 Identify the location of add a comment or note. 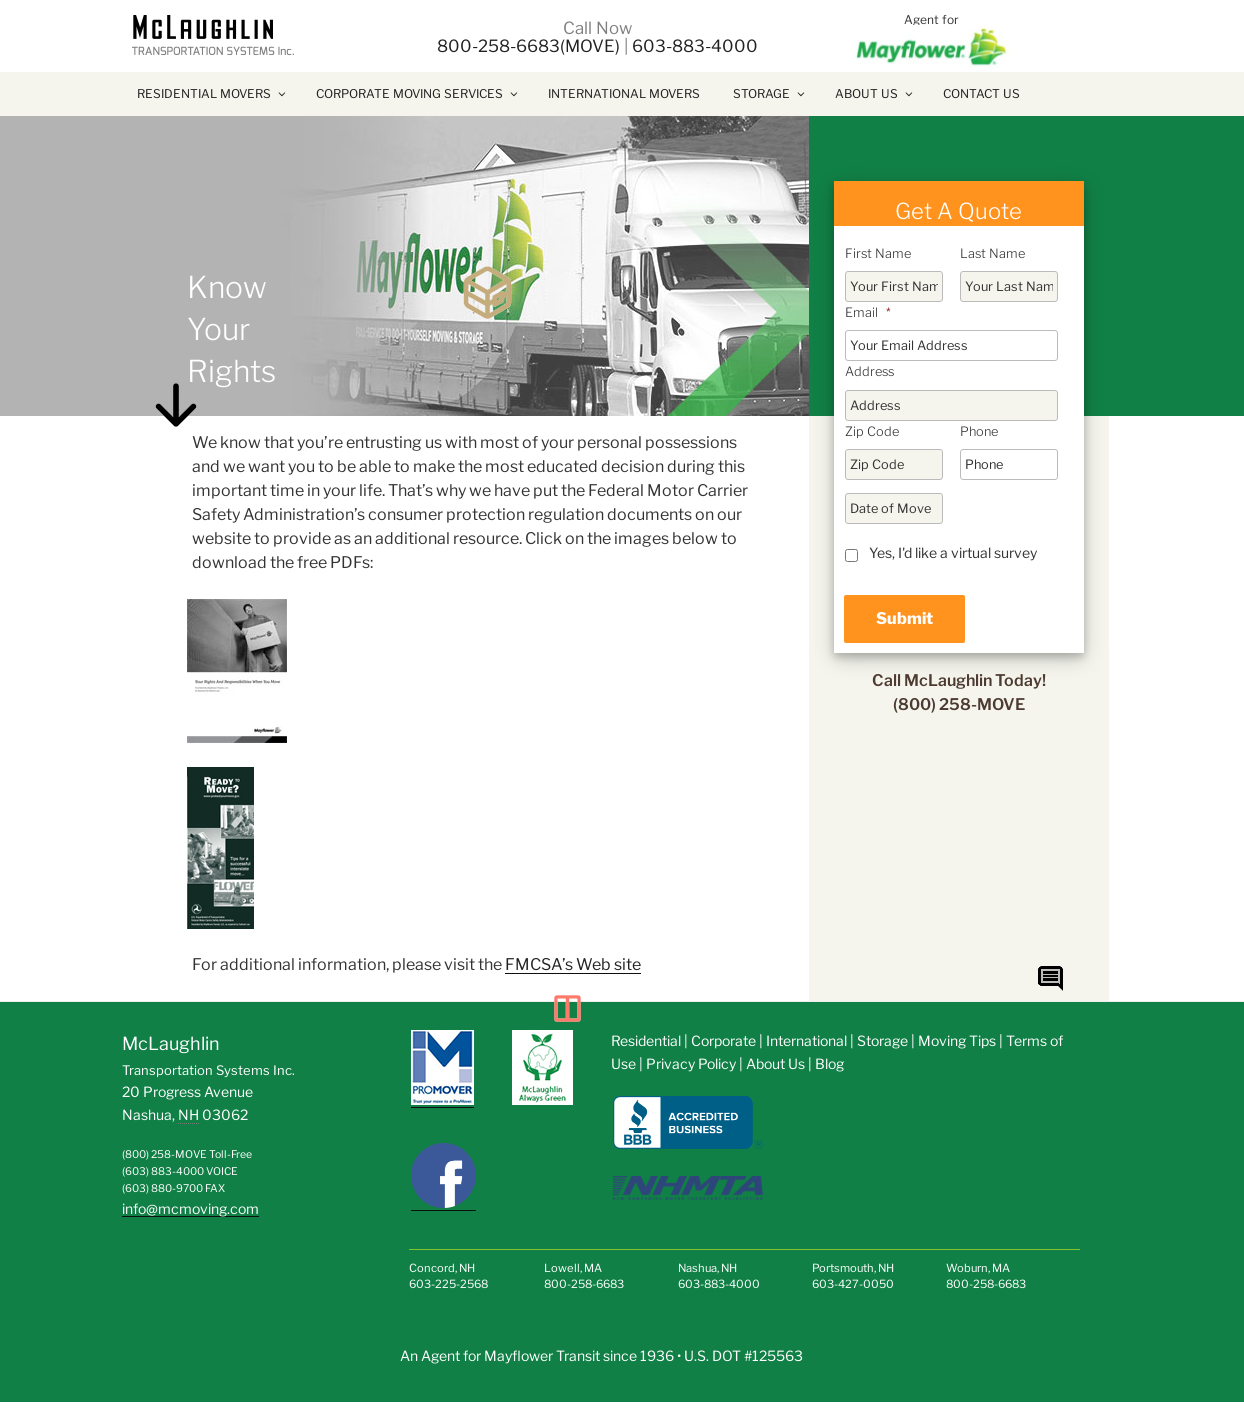
(1050, 978).